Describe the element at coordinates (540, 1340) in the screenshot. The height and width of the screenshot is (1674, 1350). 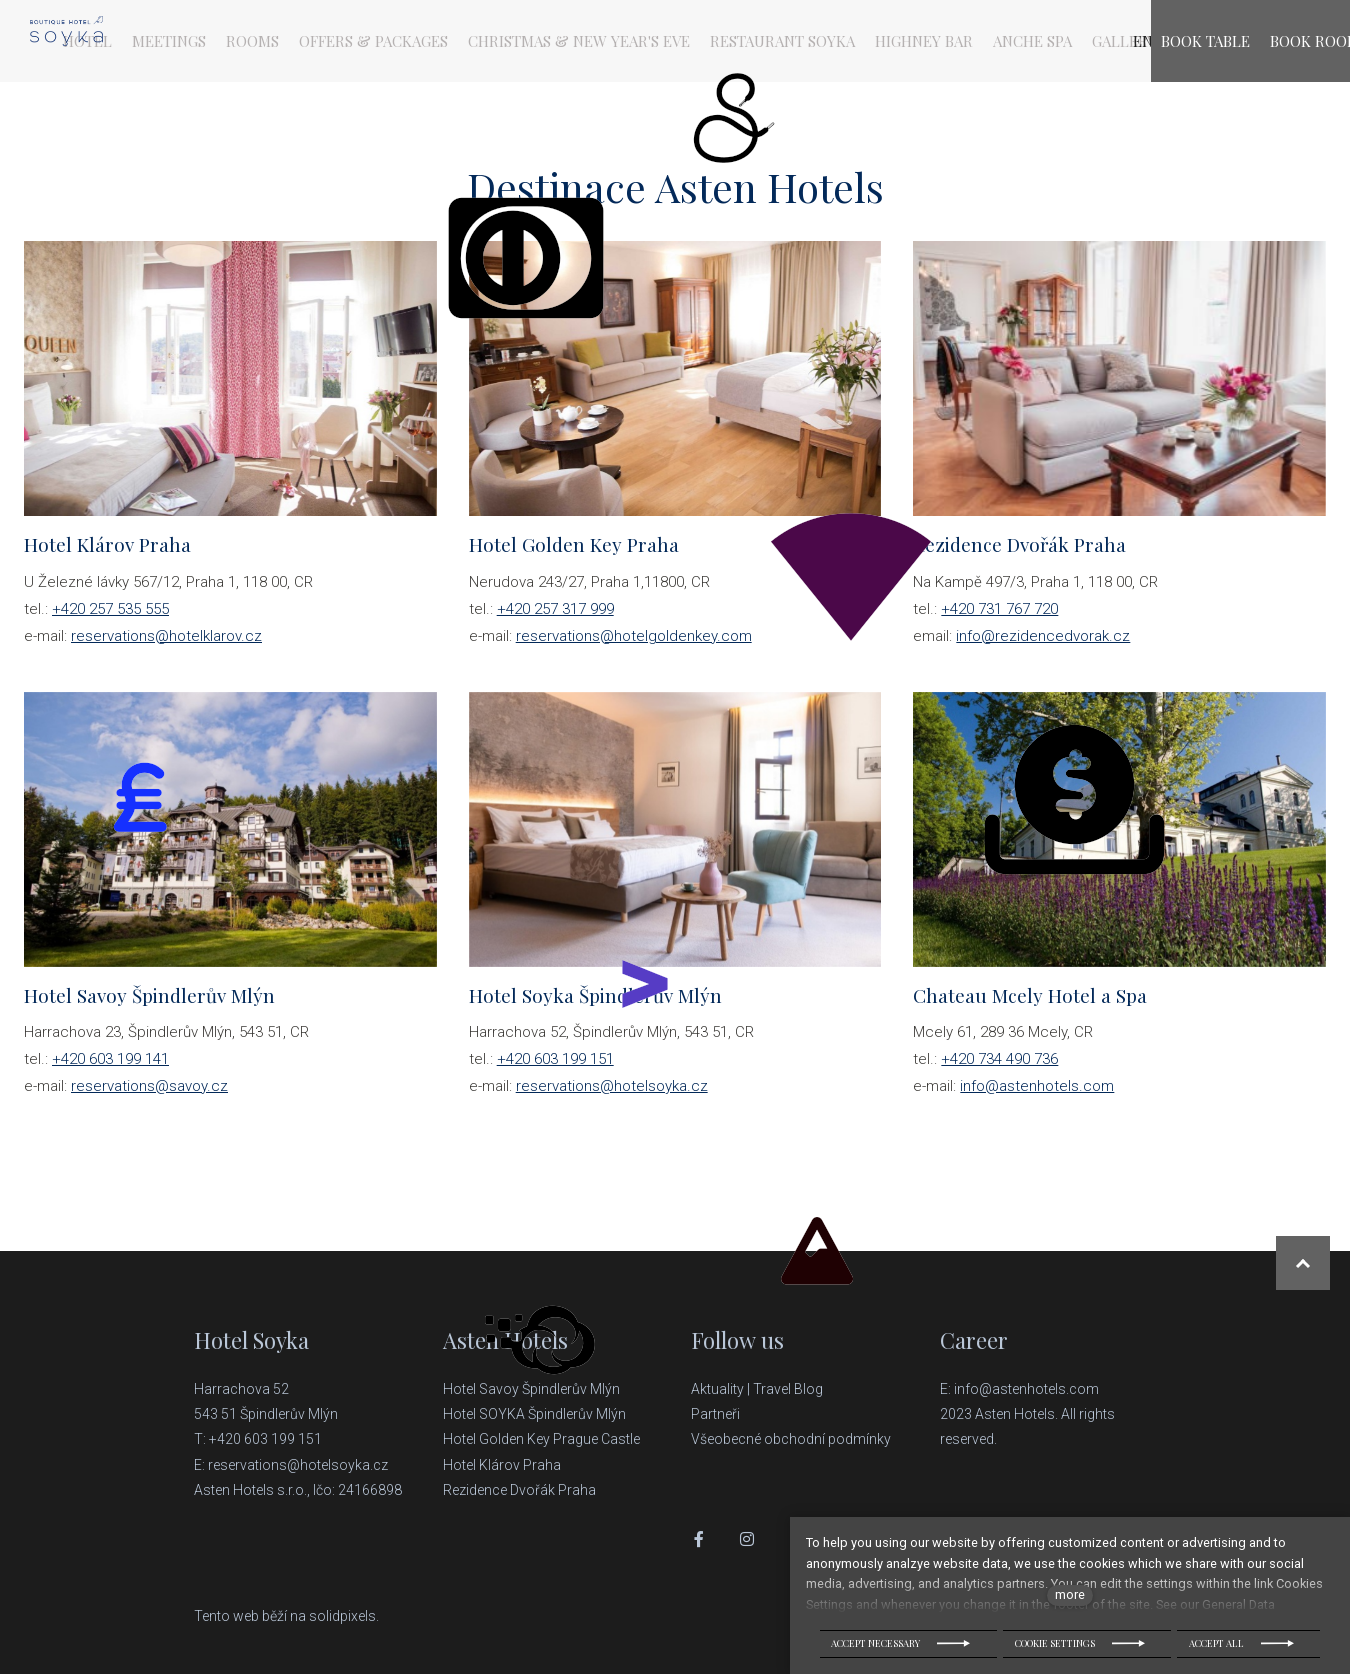
I see `cloudversify logo` at that location.